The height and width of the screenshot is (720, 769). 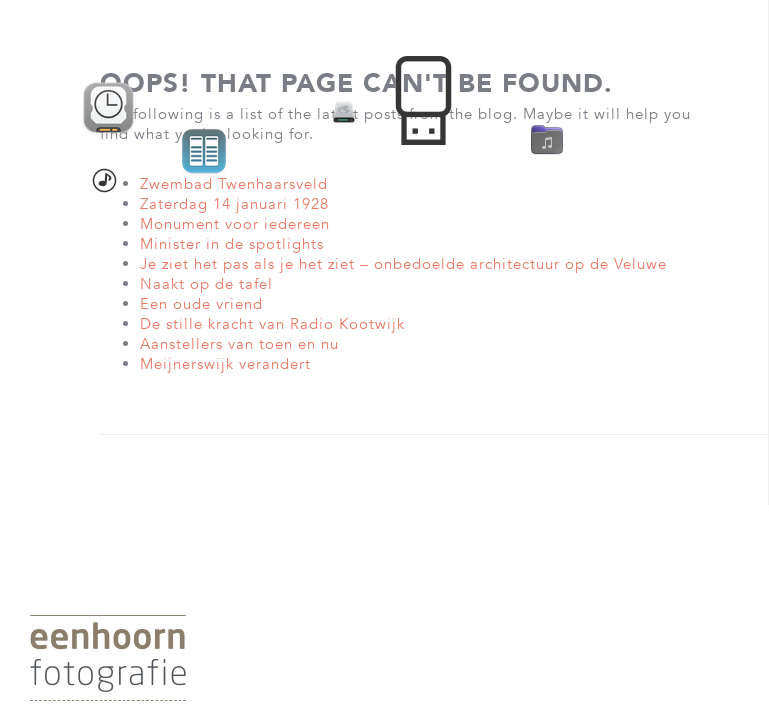 I want to click on access network server or shared storage, so click(x=344, y=112).